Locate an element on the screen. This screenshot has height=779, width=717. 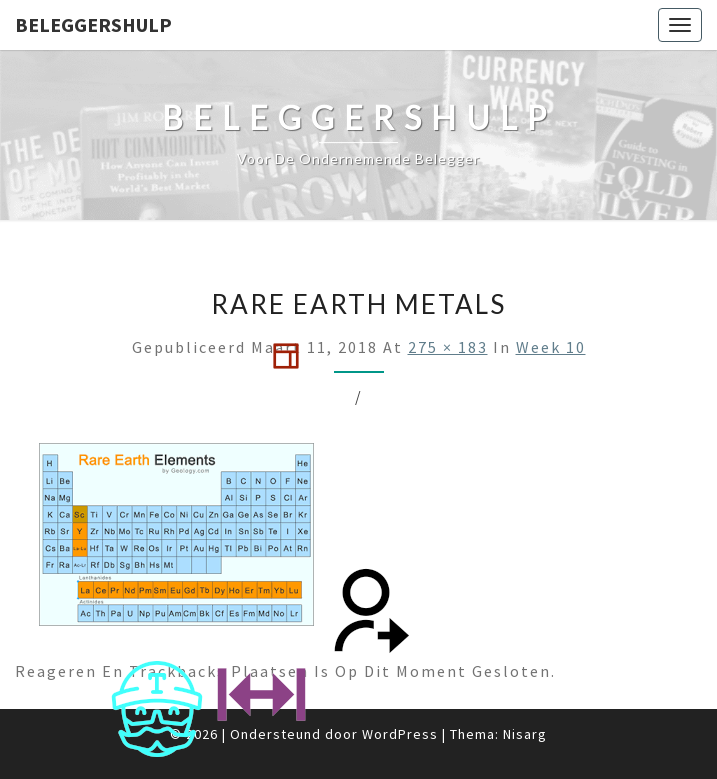
expand content to full width is located at coordinates (261, 694).